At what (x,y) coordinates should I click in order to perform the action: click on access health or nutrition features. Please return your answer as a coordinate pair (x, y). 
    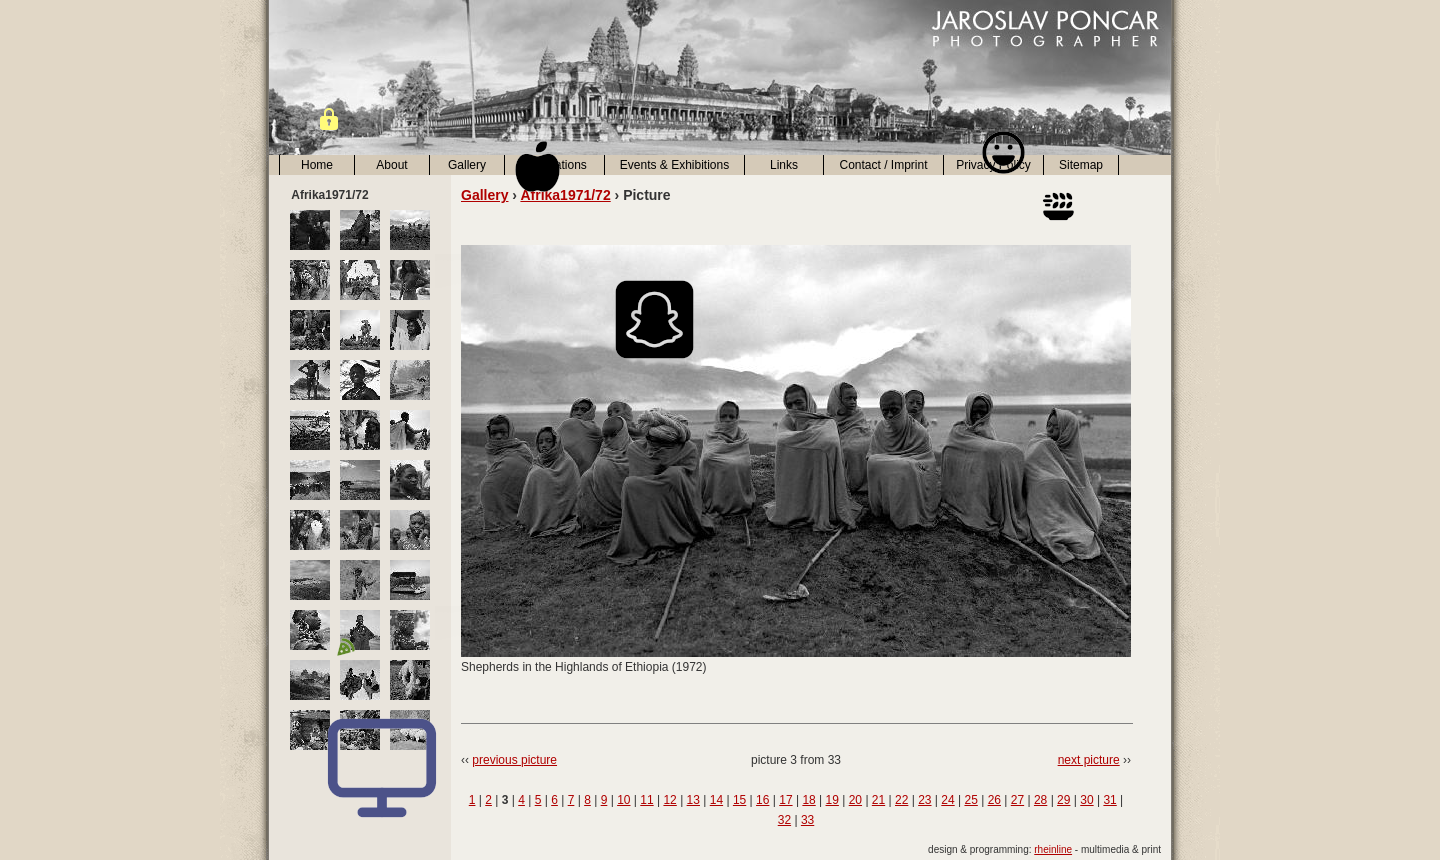
    Looking at the image, I should click on (537, 166).